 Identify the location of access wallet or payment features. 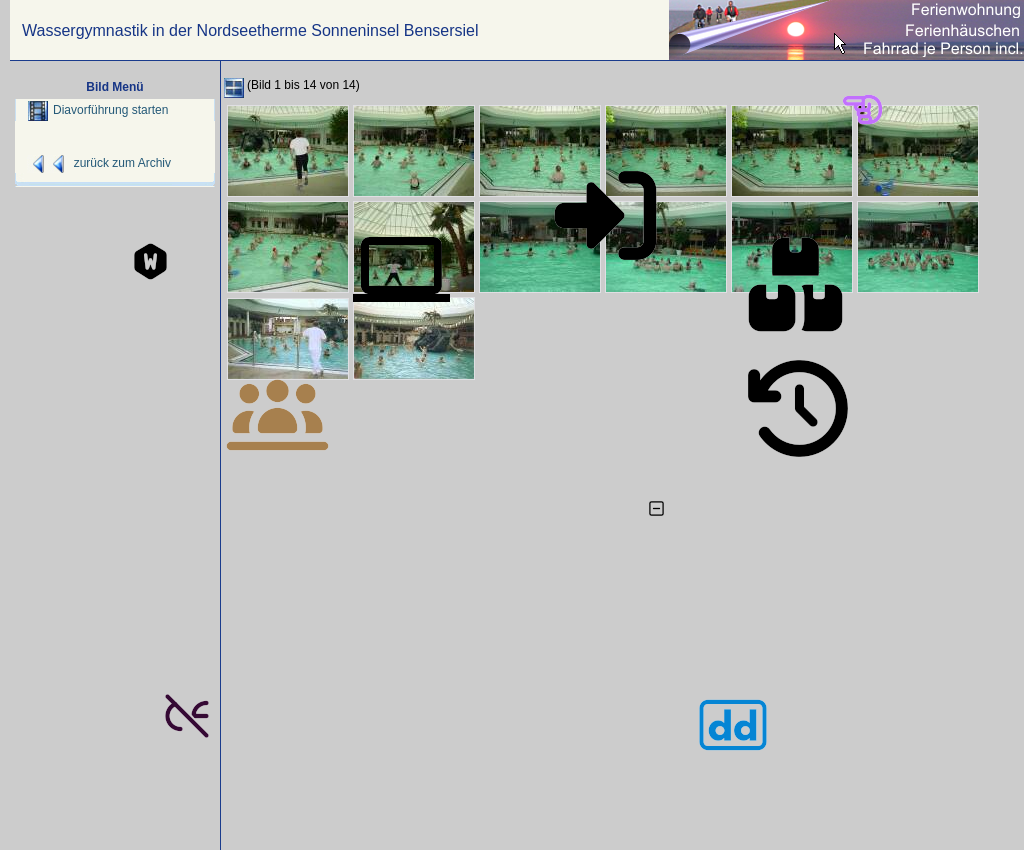
(150, 261).